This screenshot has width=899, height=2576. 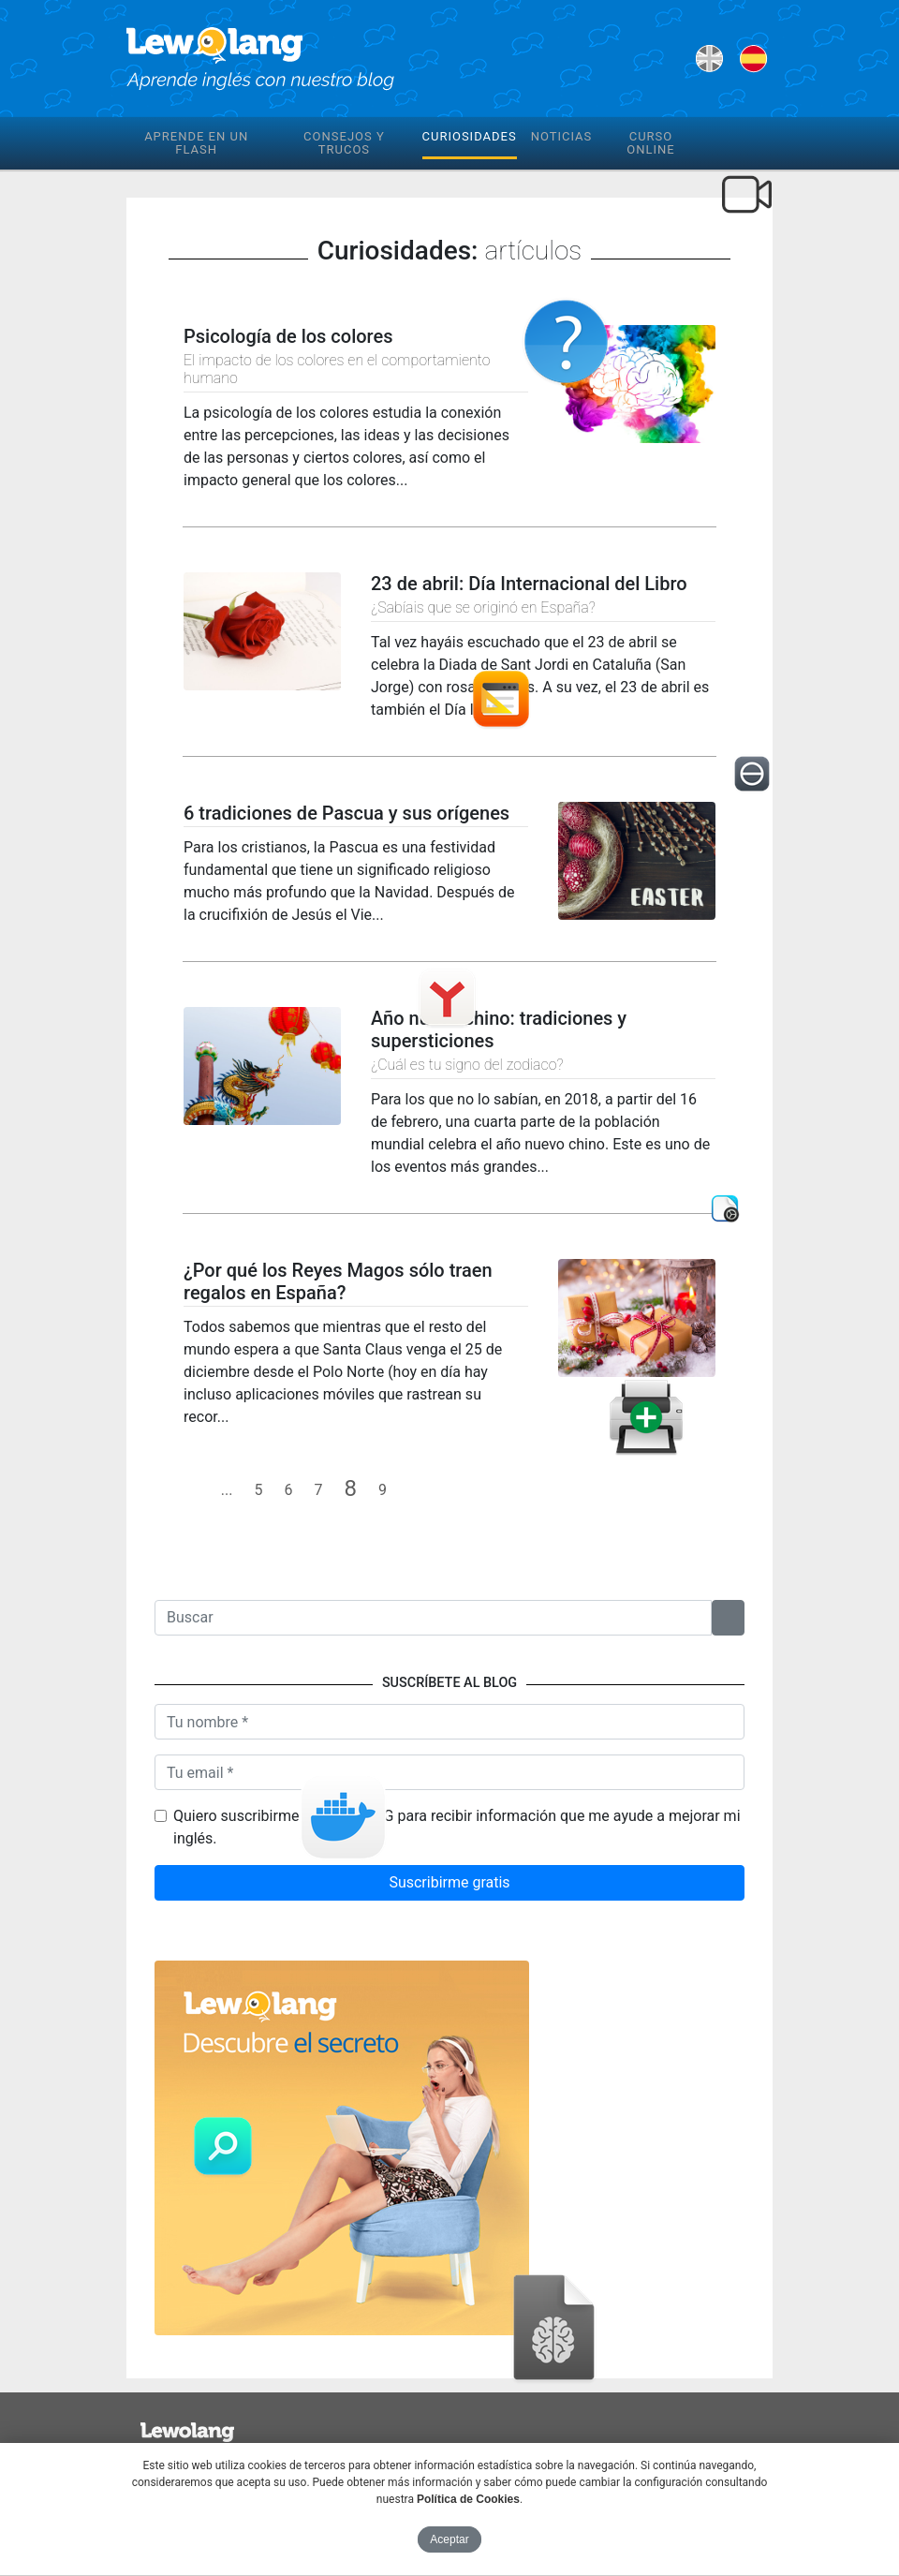 What do you see at coordinates (553, 2327) in the screenshot?
I see `a DICOM medical imaging file` at bounding box center [553, 2327].